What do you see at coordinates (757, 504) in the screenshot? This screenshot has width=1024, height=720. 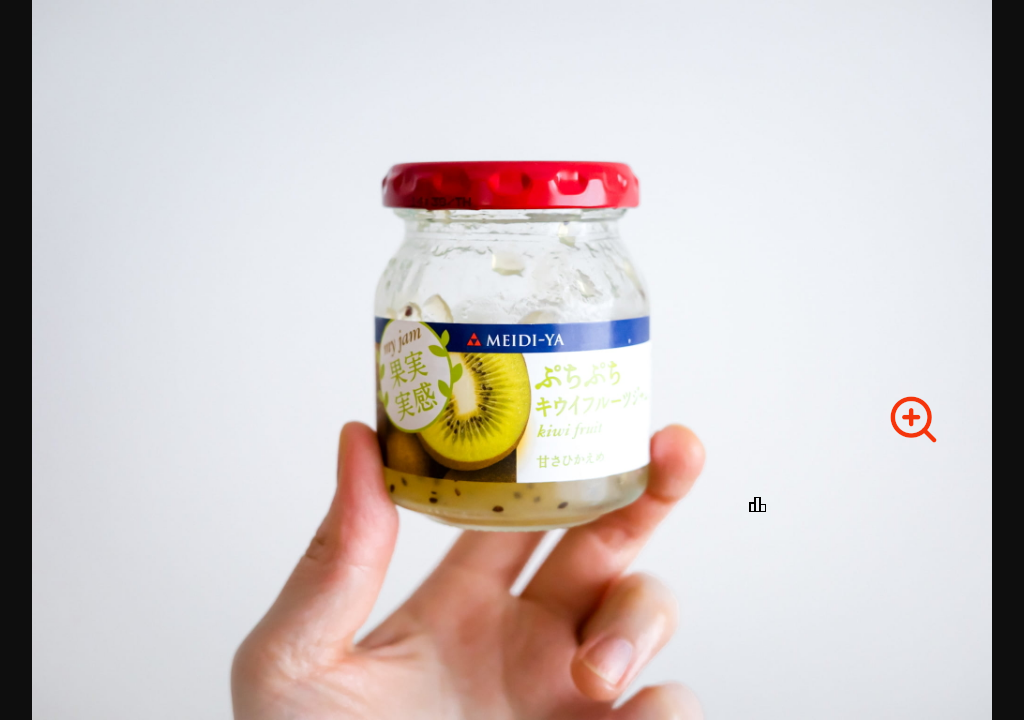 I see `view leaderboard rankings` at bounding box center [757, 504].